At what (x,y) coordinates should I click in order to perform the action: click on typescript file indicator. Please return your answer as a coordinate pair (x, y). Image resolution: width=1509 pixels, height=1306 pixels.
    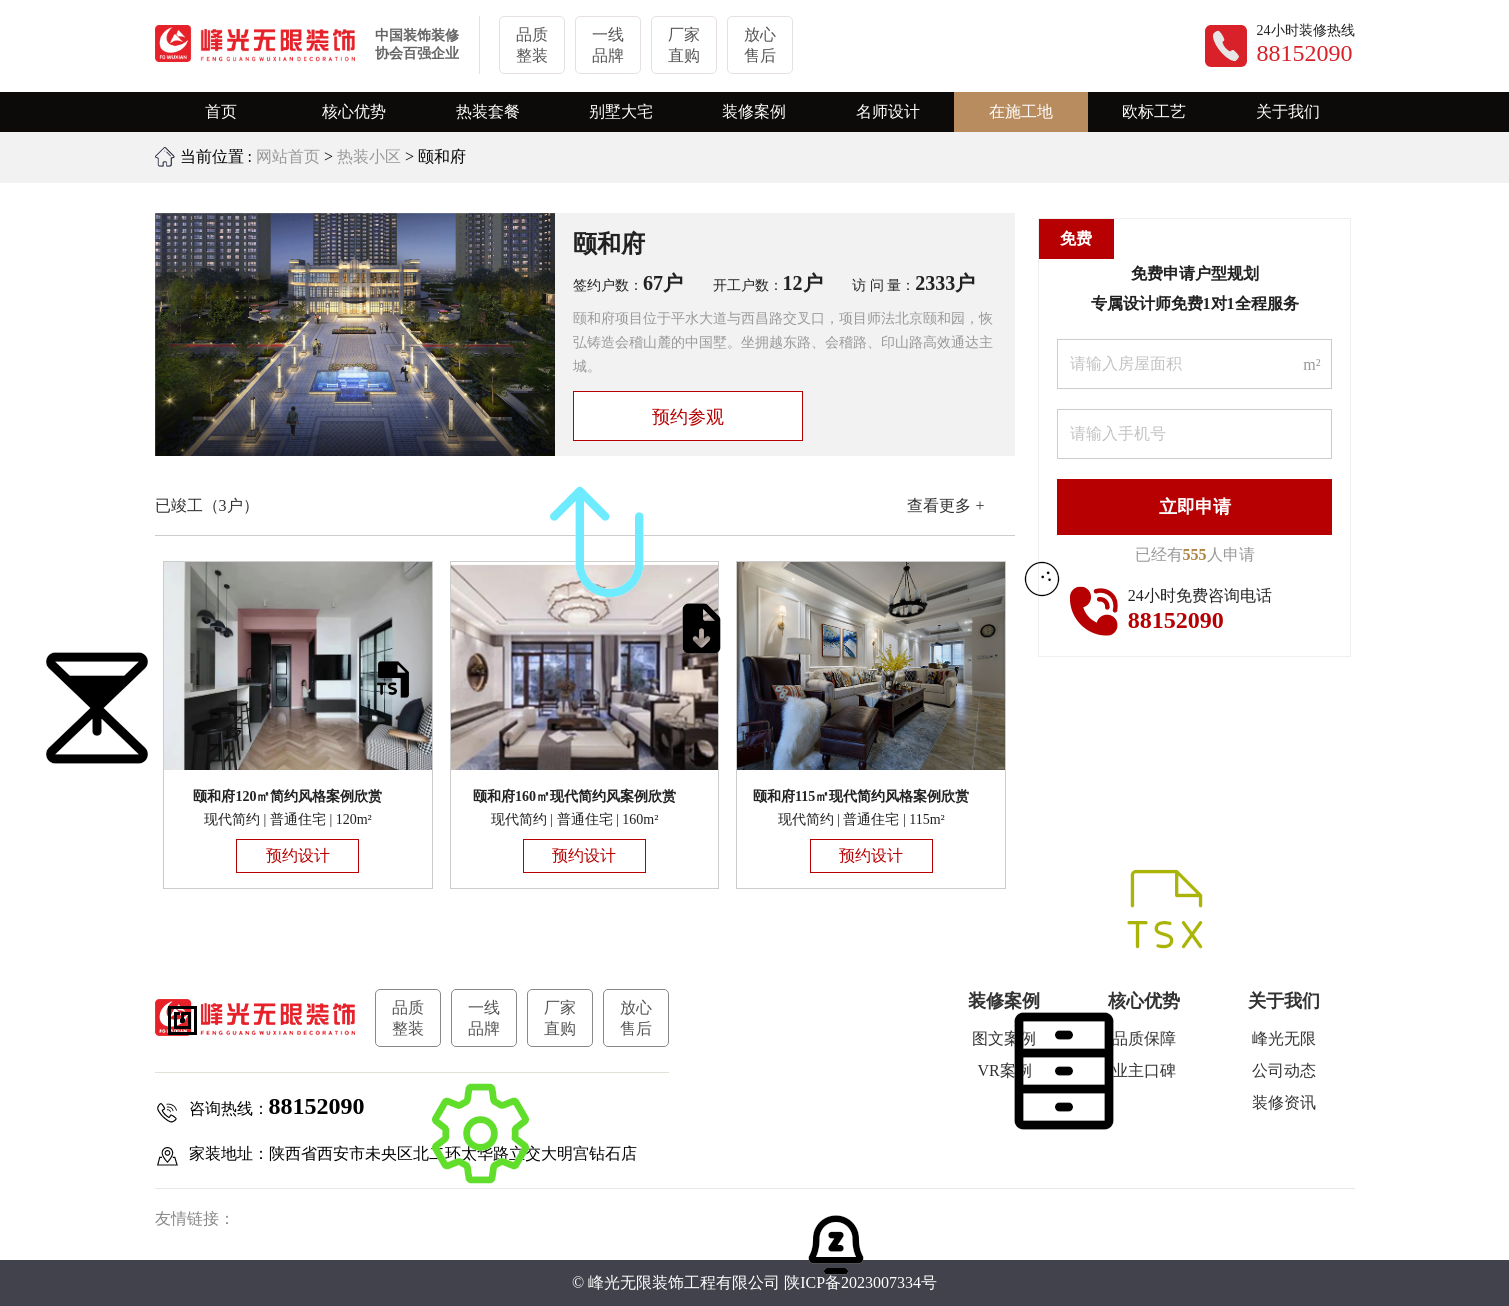
    Looking at the image, I should click on (393, 679).